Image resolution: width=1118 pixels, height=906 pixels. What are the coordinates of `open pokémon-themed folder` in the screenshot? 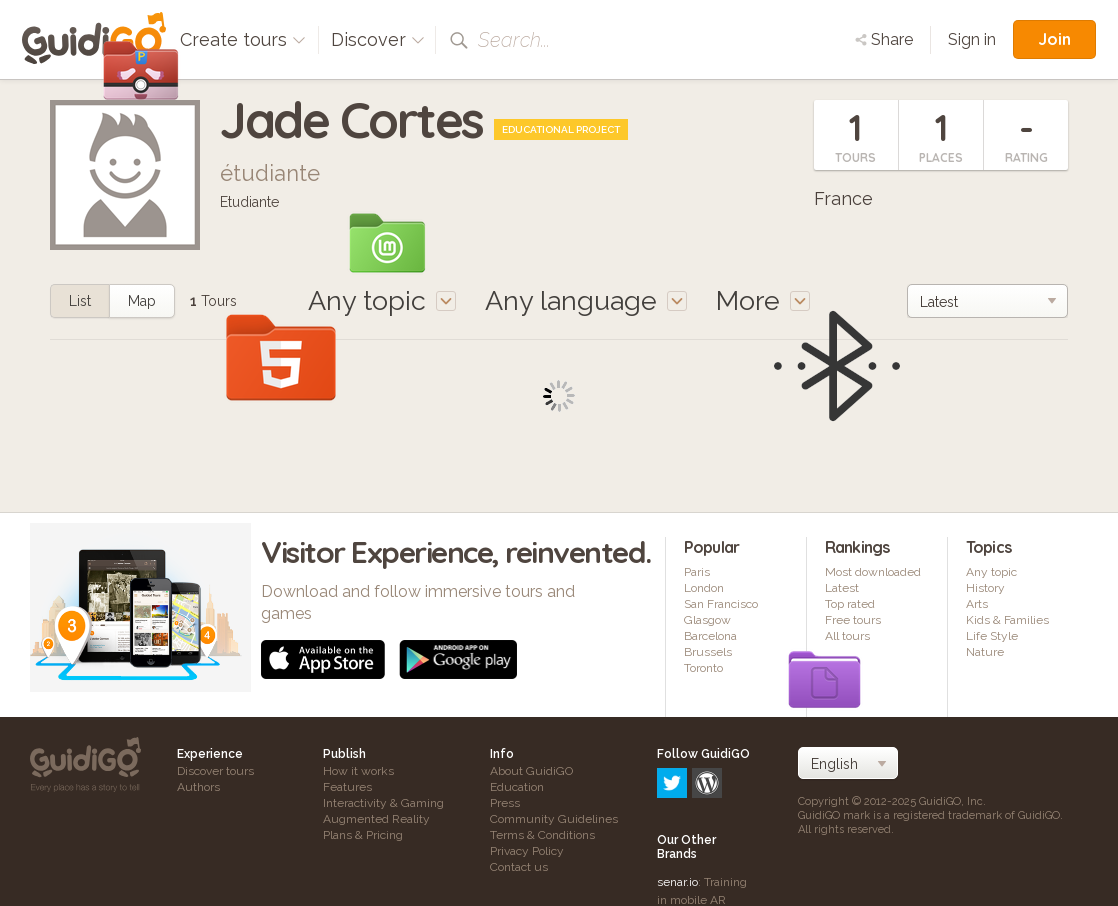 It's located at (140, 72).